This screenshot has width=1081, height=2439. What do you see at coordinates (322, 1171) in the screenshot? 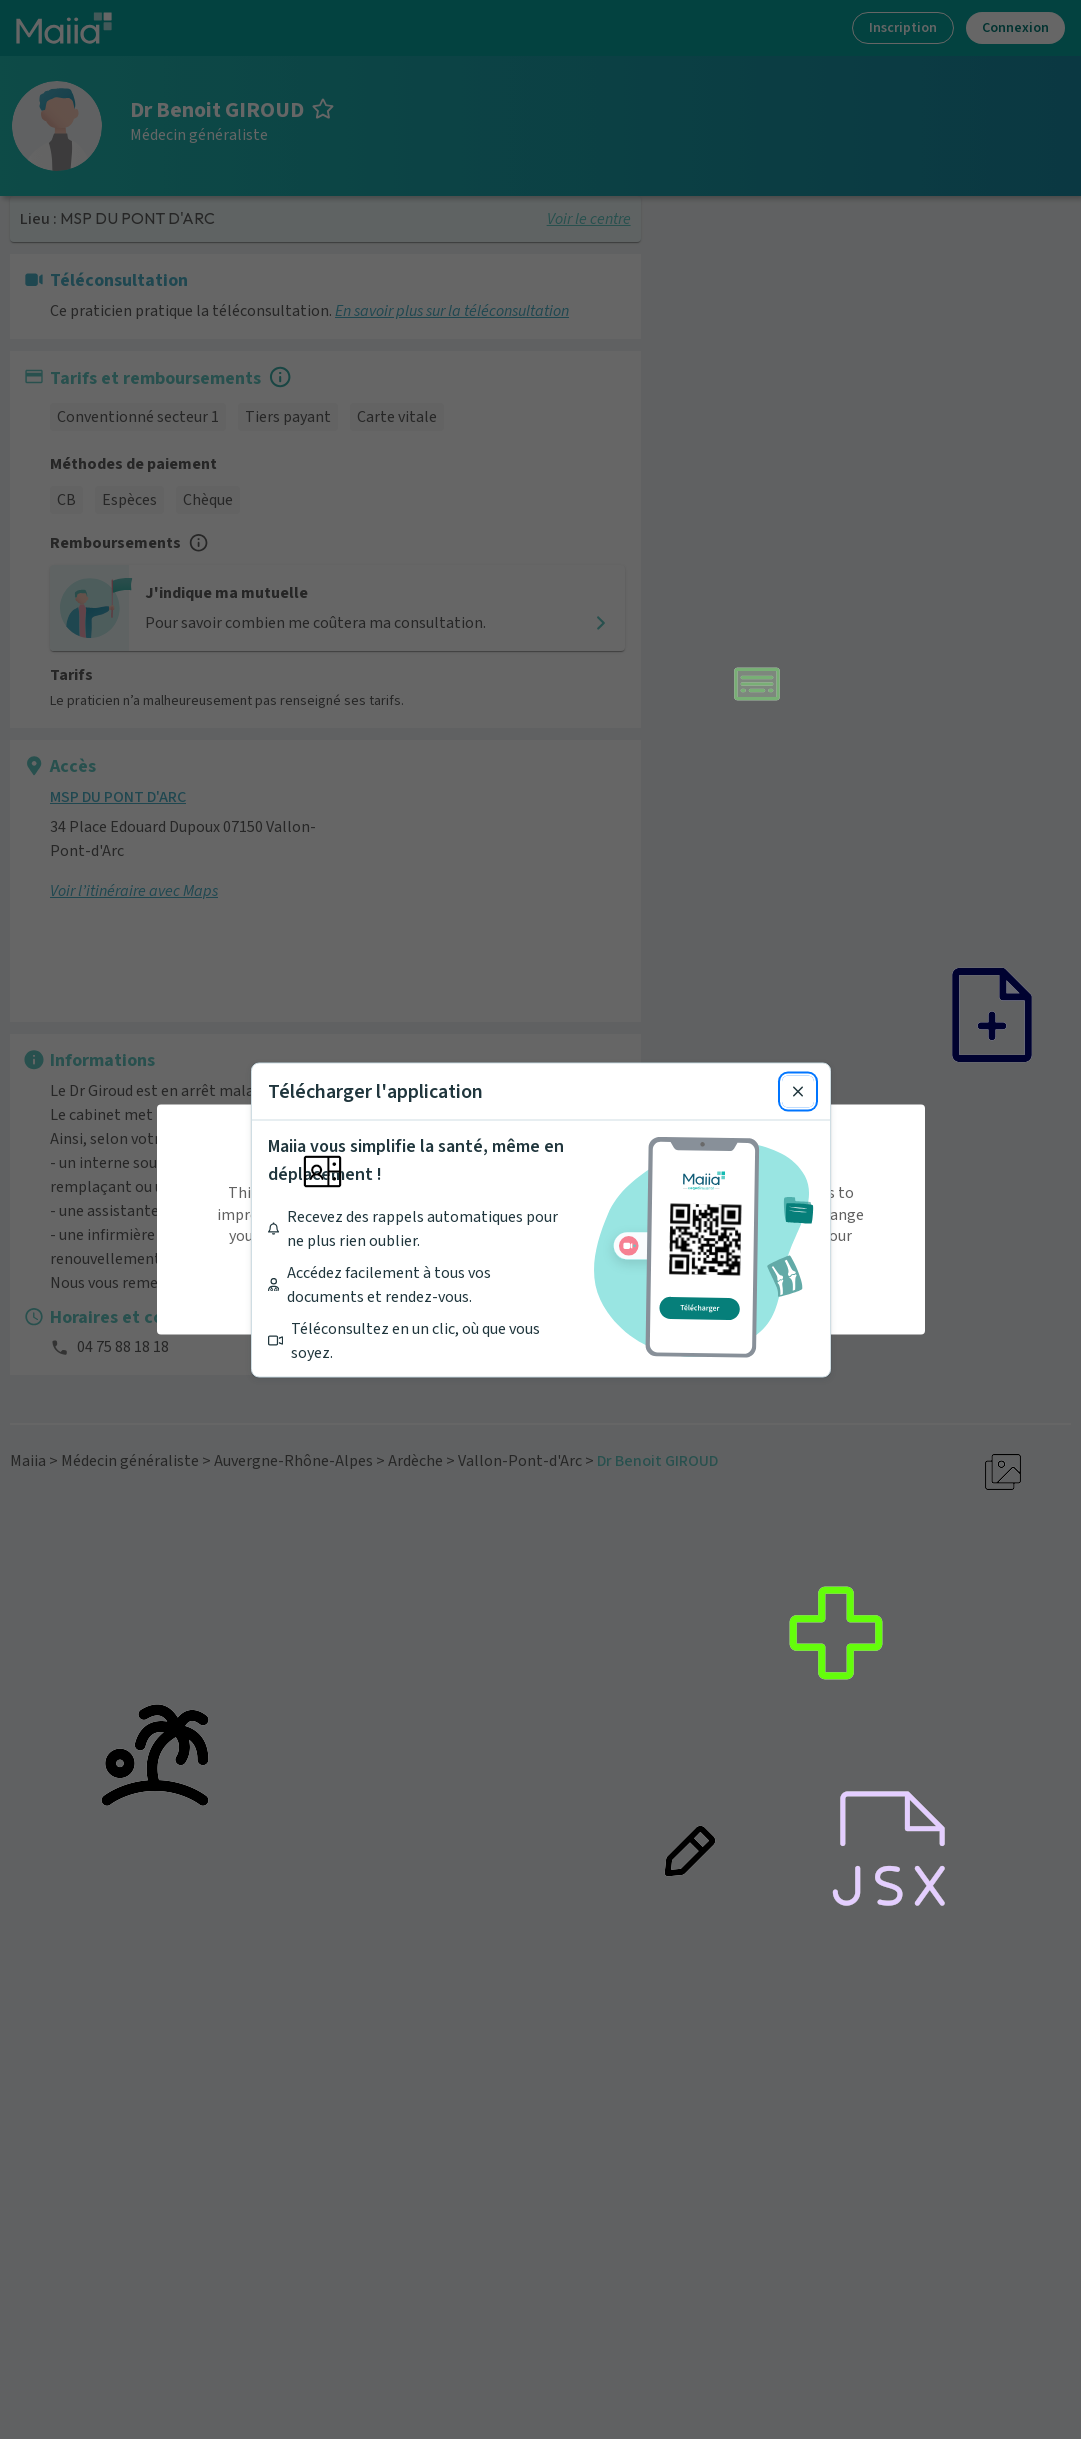
I see `start or join a video conference` at bounding box center [322, 1171].